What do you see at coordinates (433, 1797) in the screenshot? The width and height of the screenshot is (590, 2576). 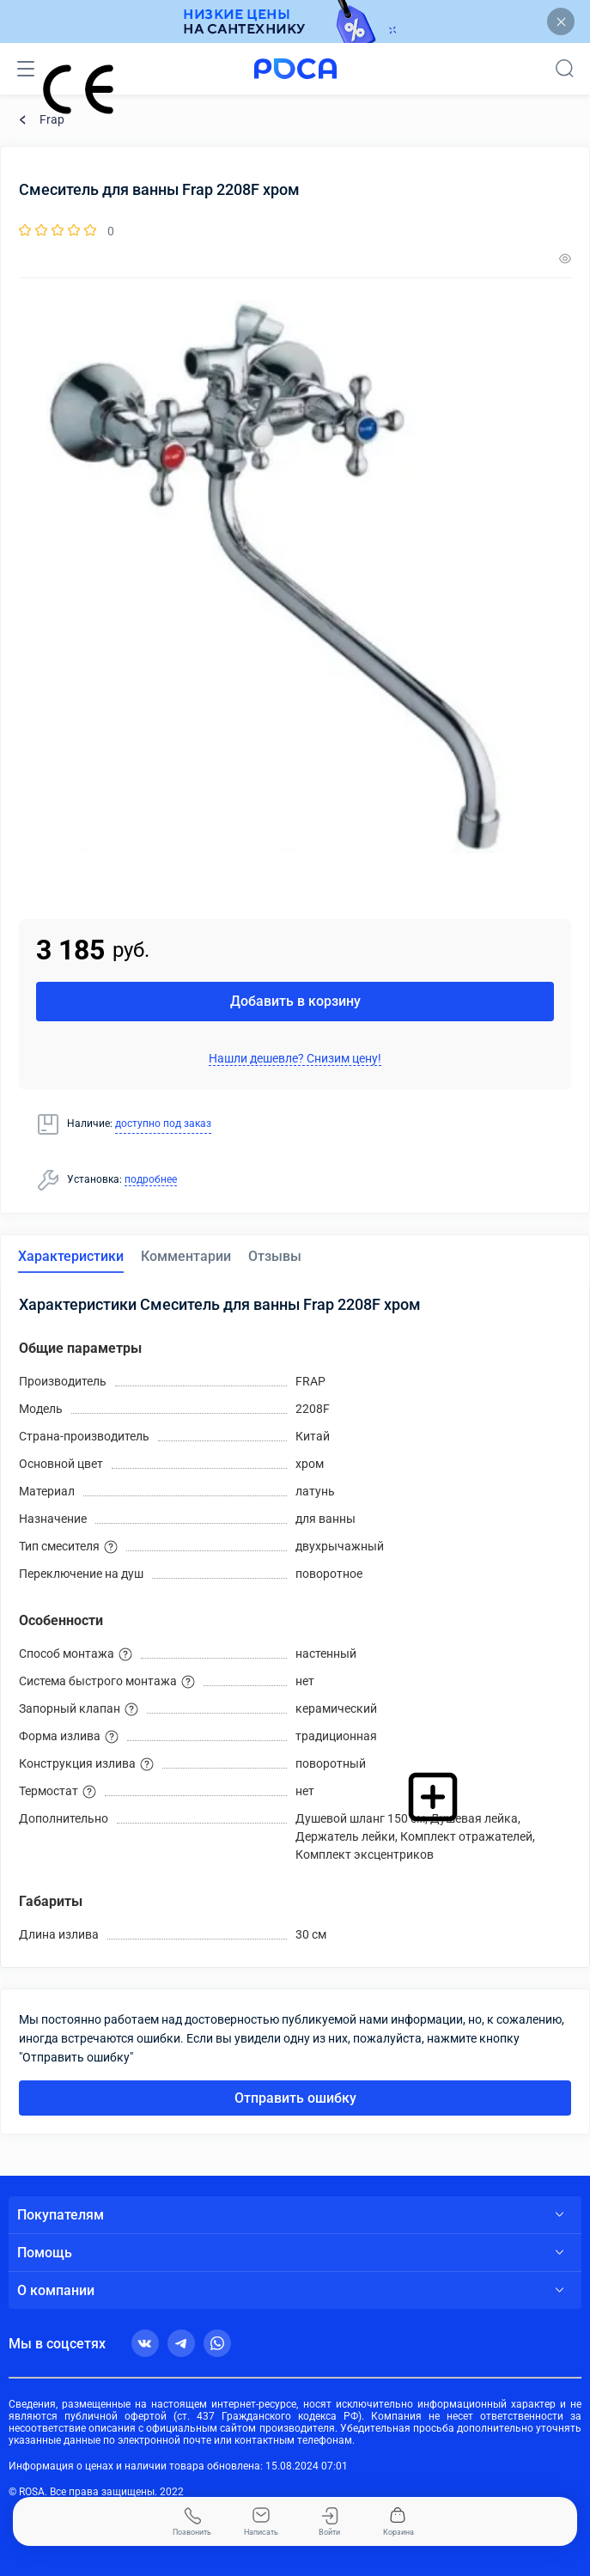 I see `add a new item or entry` at bounding box center [433, 1797].